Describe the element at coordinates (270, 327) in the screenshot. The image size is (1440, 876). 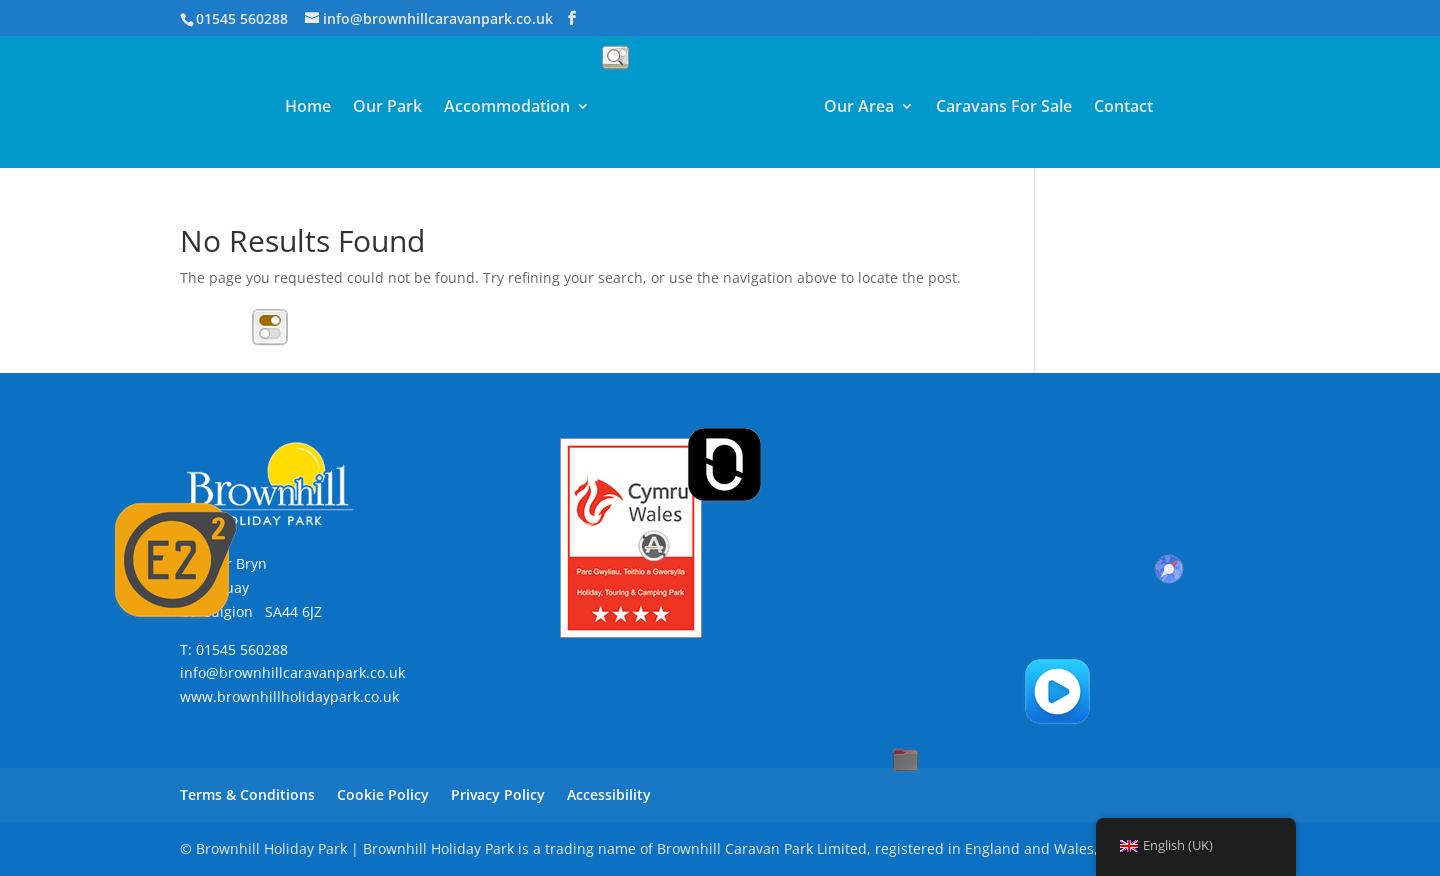
I see `open gnome tweaks settings` at that location.